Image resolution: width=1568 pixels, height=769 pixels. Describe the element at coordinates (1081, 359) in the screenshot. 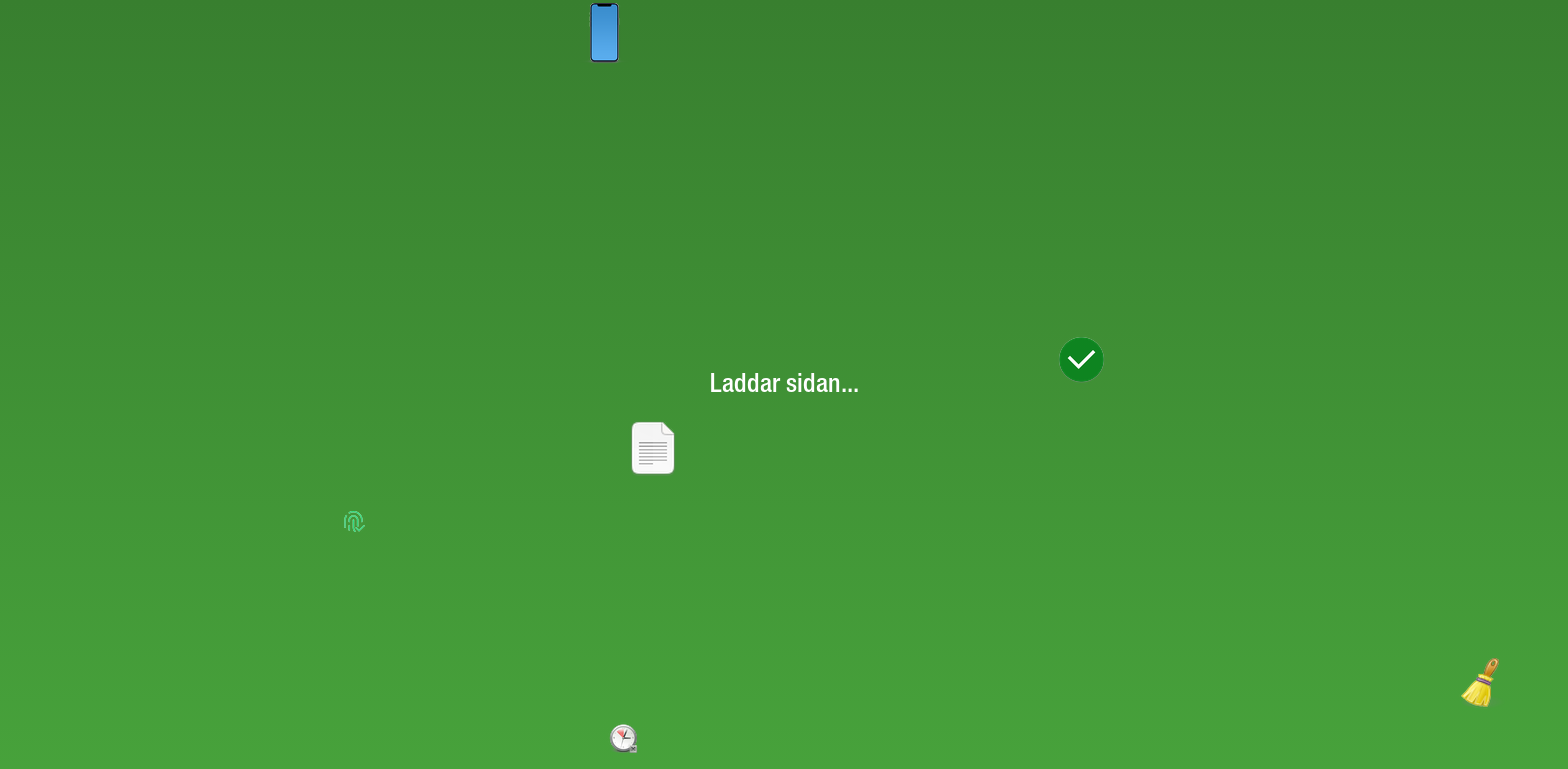

I see `indicates file successfully synced with insync` at that location.